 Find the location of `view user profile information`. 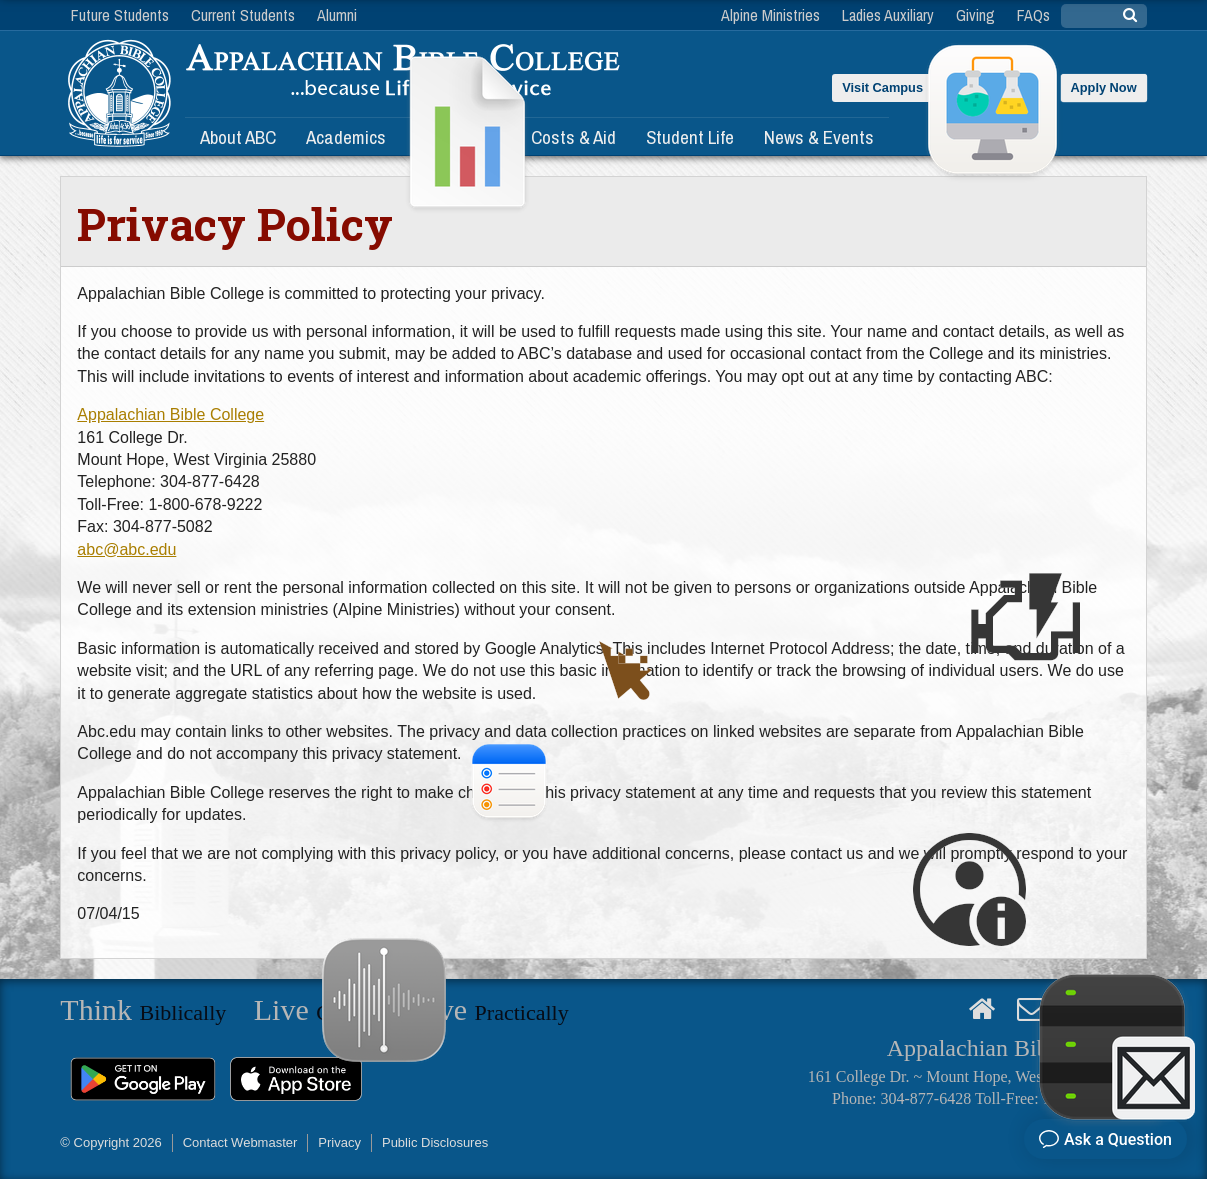

view user profile information is located at coordinates (969, 889).